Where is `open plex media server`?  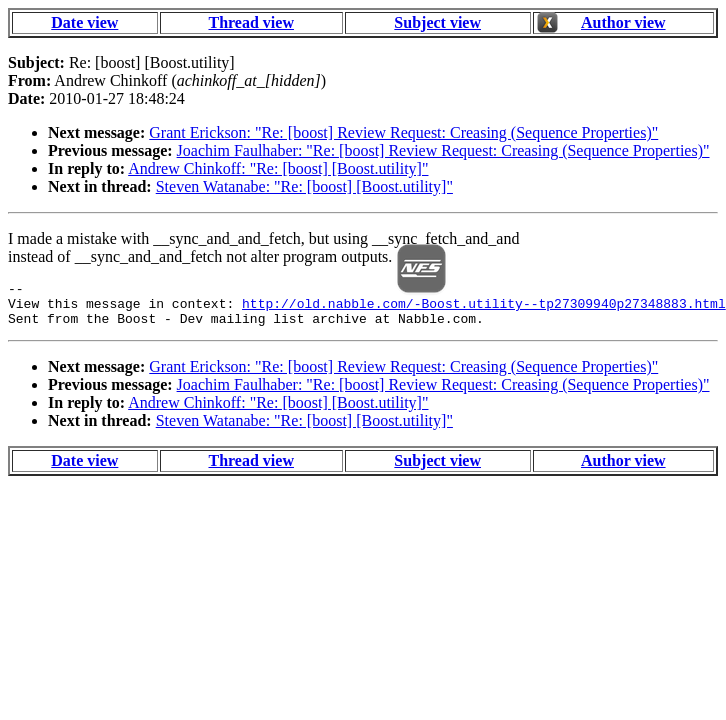 open plex media server is located at coordinates (547, 22).